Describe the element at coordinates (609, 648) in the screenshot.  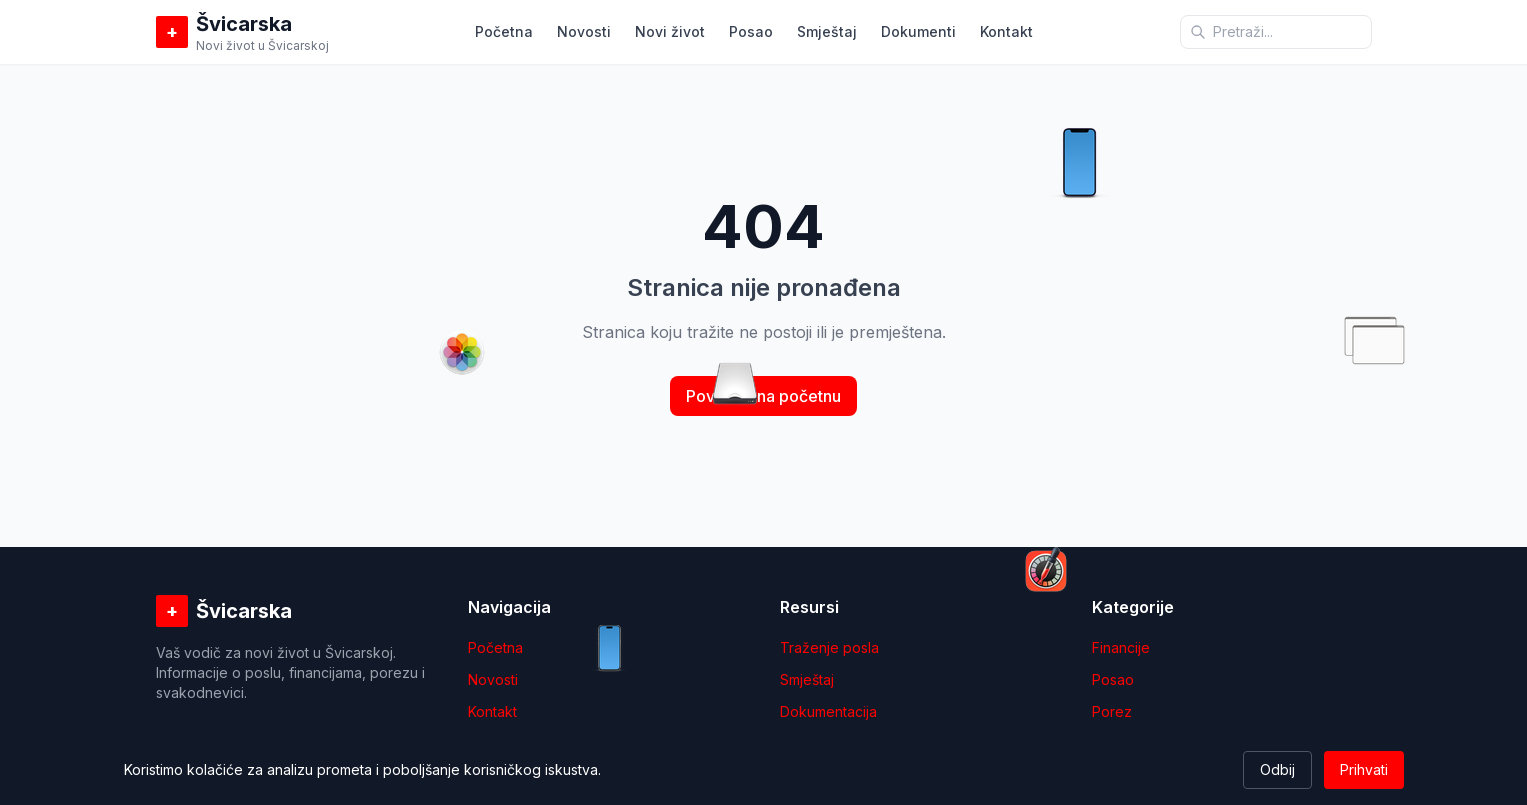
I see `iPhone 15 Pro device icon` at that location.